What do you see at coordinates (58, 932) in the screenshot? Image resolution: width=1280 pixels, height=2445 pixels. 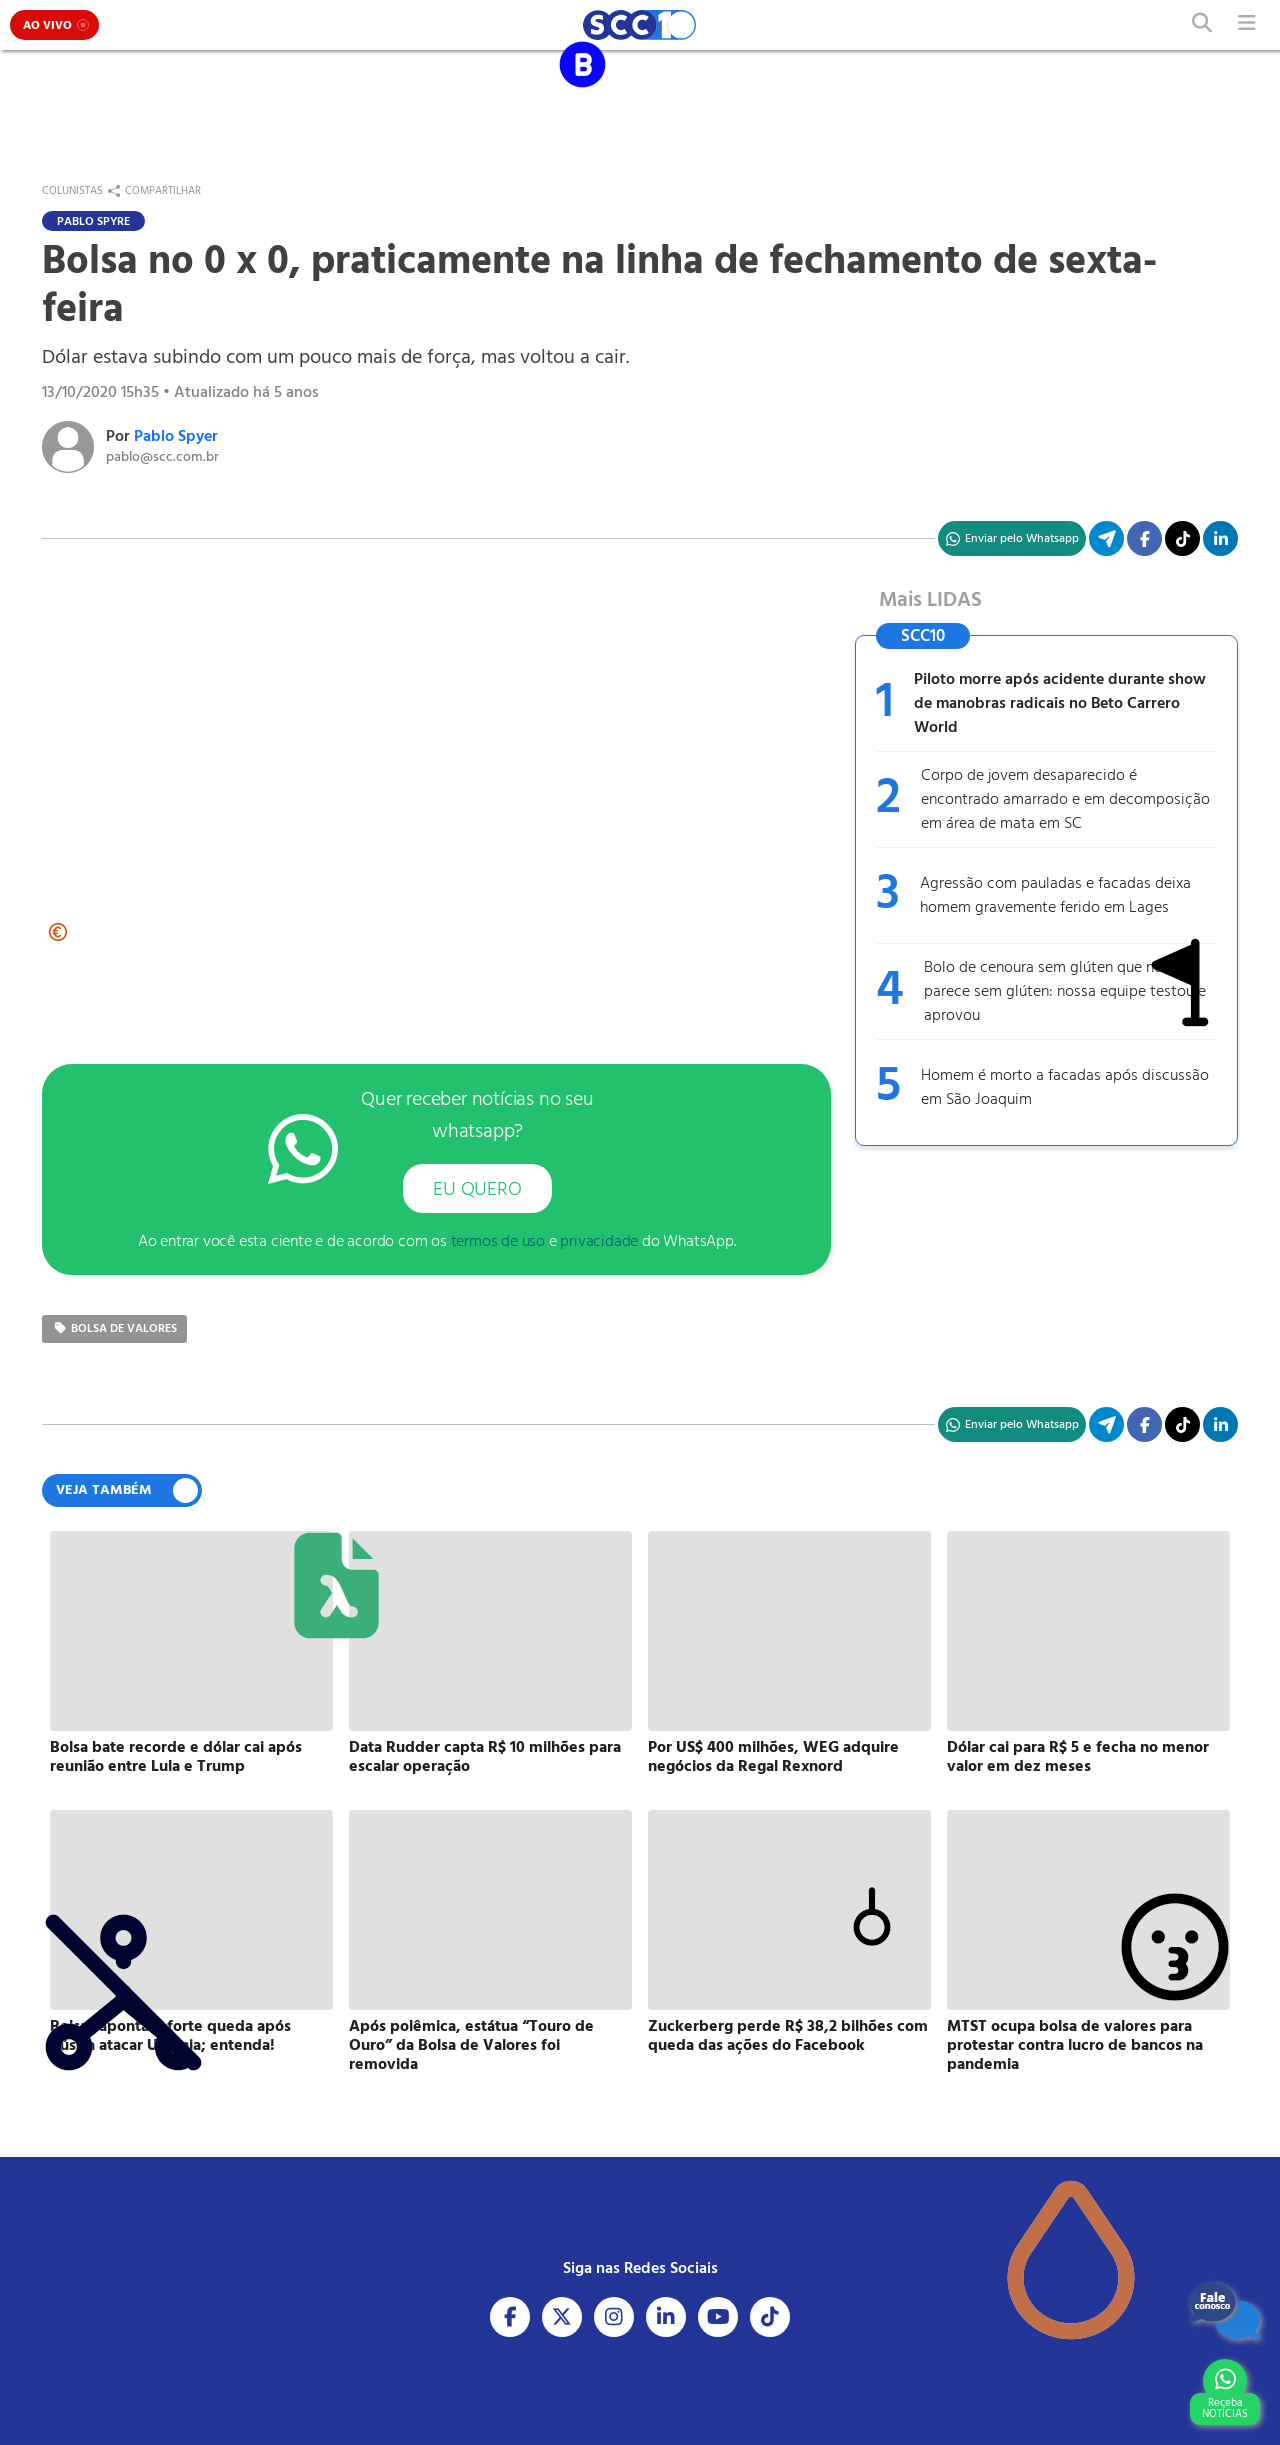 I see `view balance in euros` at bounding box center [58, 932].